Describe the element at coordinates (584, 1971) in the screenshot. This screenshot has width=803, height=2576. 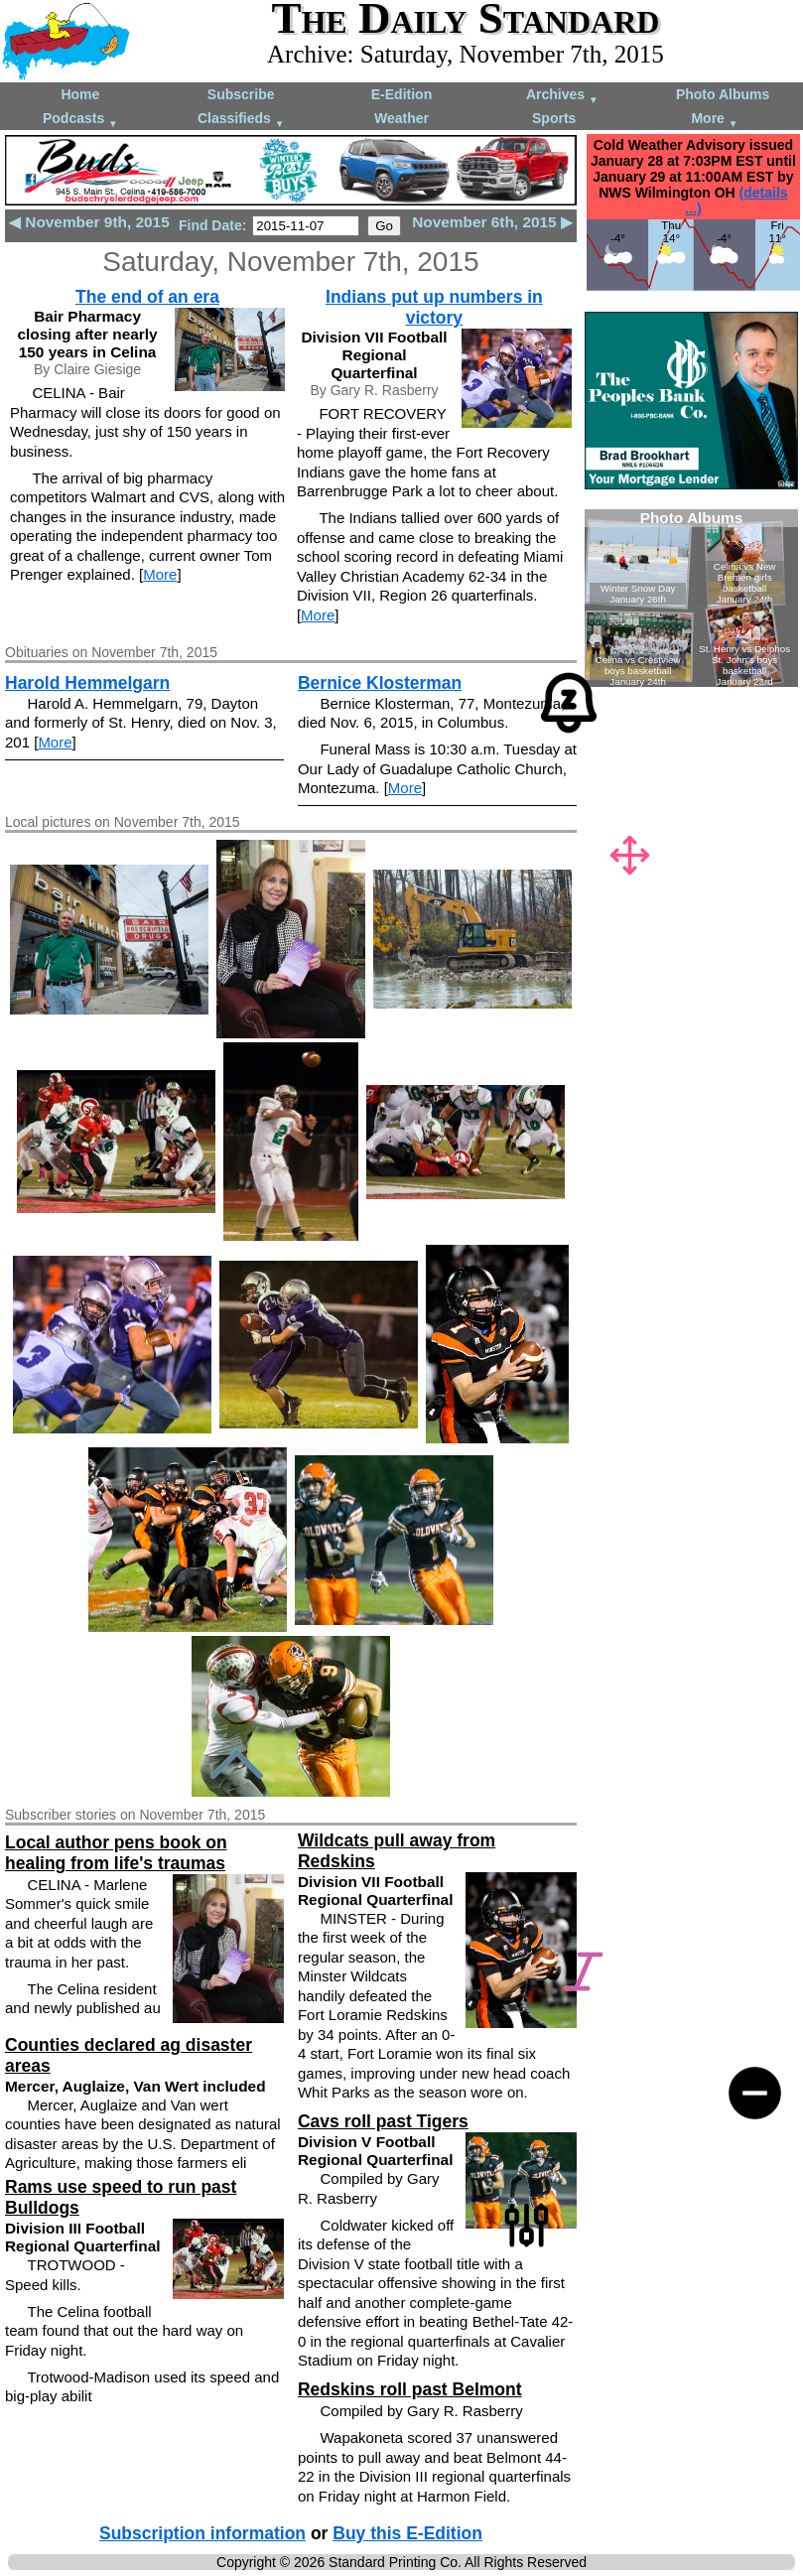
I see `apply italic formatting to selected text` at that location.